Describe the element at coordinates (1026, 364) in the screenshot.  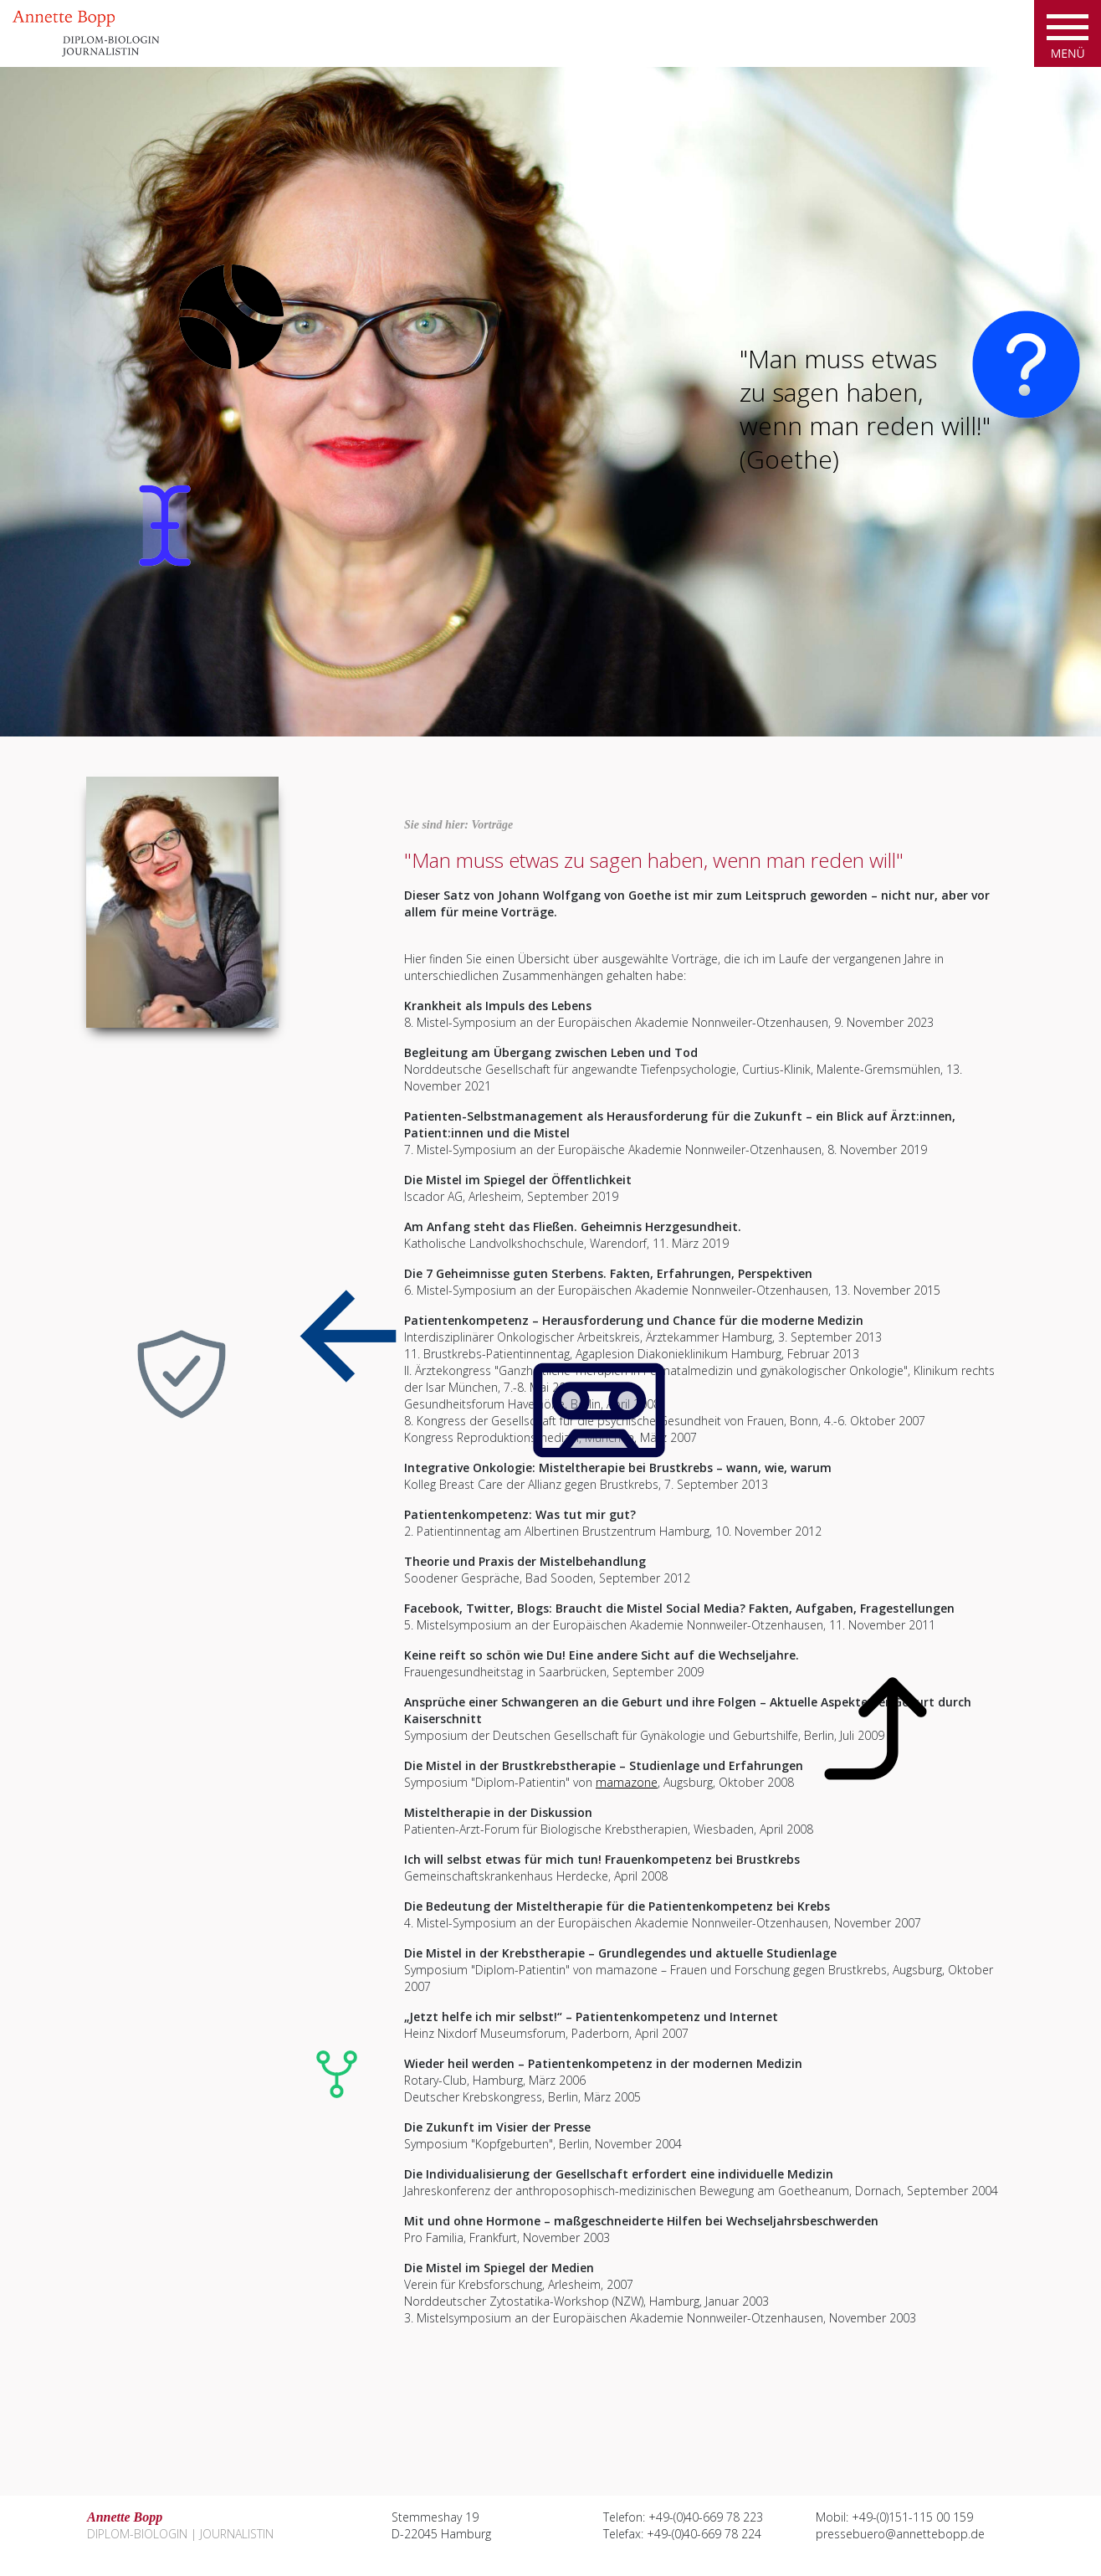
I see `access help or support information` at that location.